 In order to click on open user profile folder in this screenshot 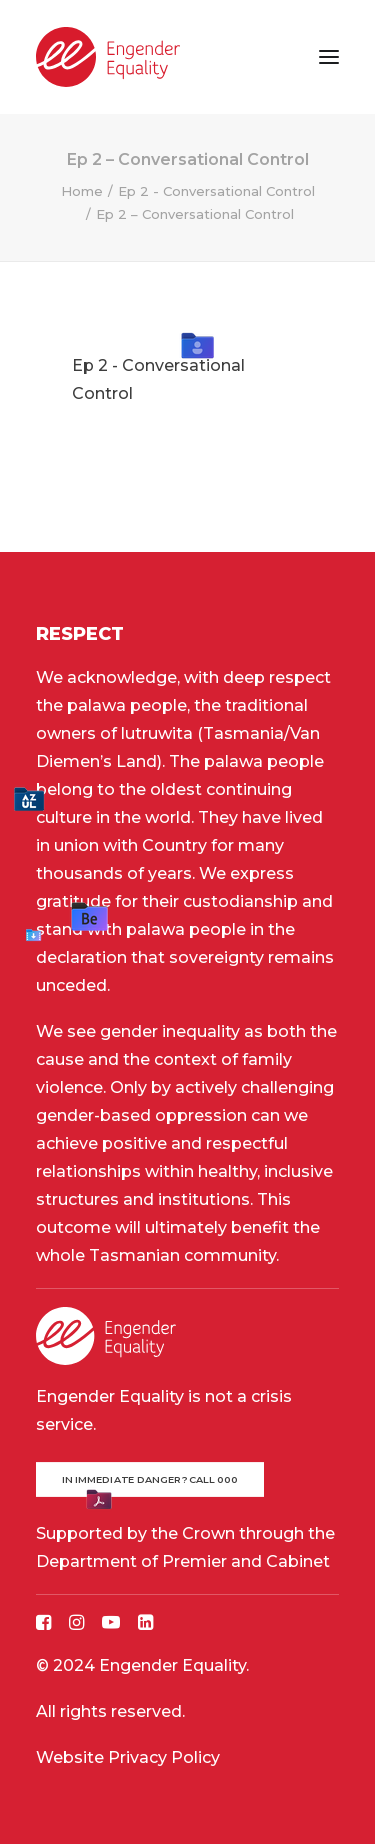, I will do `click(197, 346)`.